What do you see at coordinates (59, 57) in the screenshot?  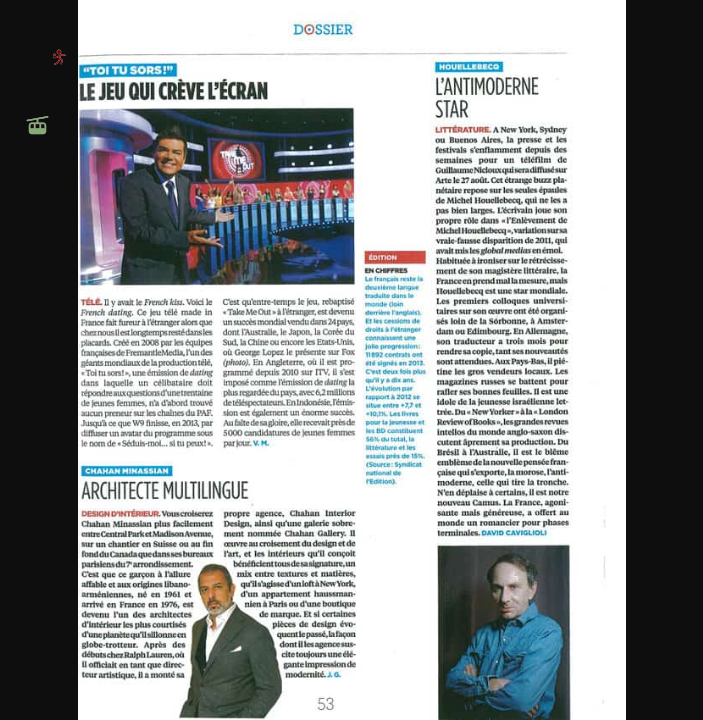 I see `access throwing or toss-related activity` at bounding box center [59, 57].